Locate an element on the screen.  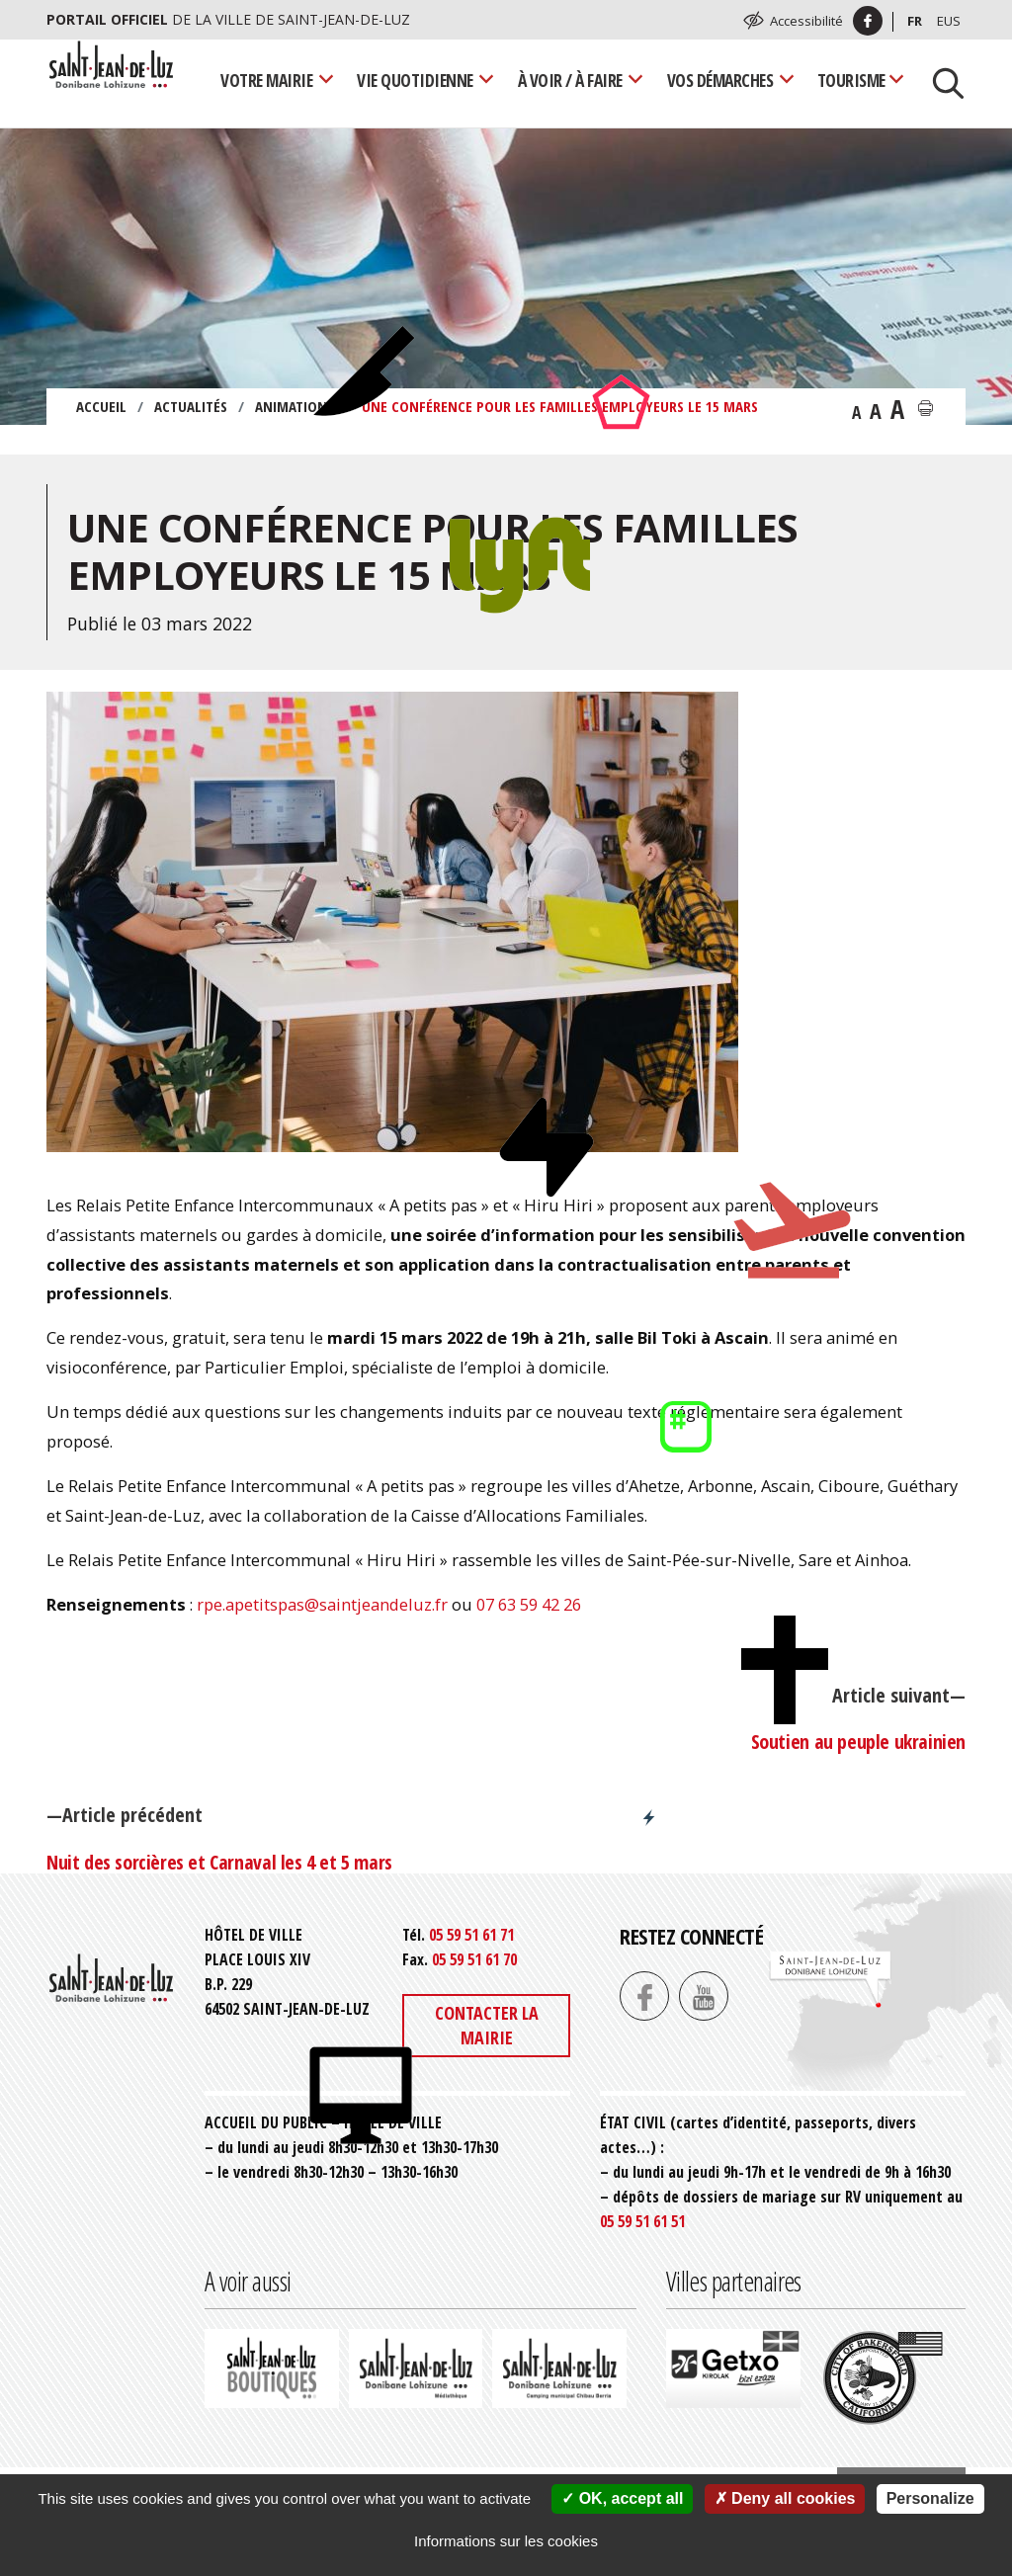
select pentagon shape tool is located at coordinates (621, 404).